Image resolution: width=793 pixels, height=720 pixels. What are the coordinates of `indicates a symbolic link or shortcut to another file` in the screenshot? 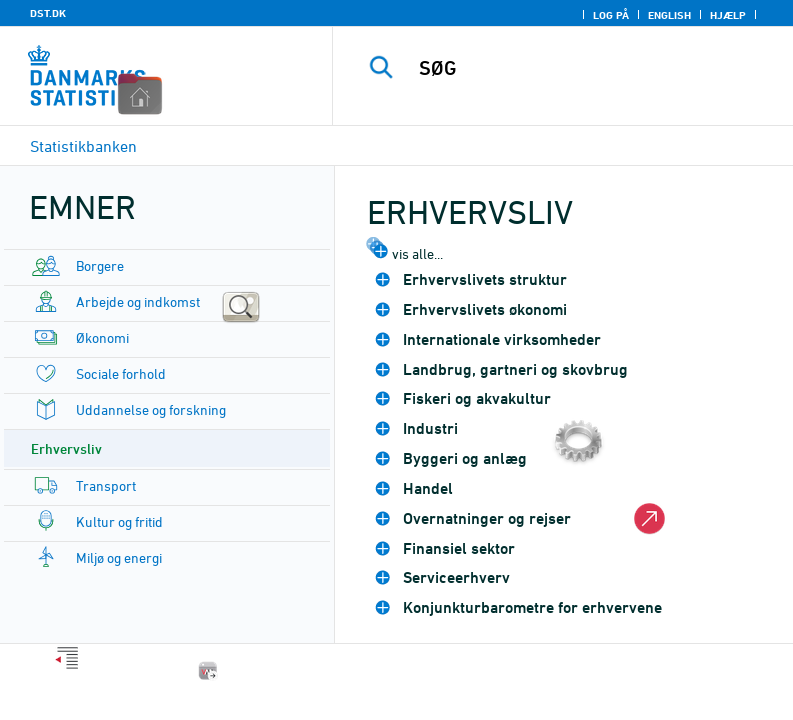 It's located at (649, 518).